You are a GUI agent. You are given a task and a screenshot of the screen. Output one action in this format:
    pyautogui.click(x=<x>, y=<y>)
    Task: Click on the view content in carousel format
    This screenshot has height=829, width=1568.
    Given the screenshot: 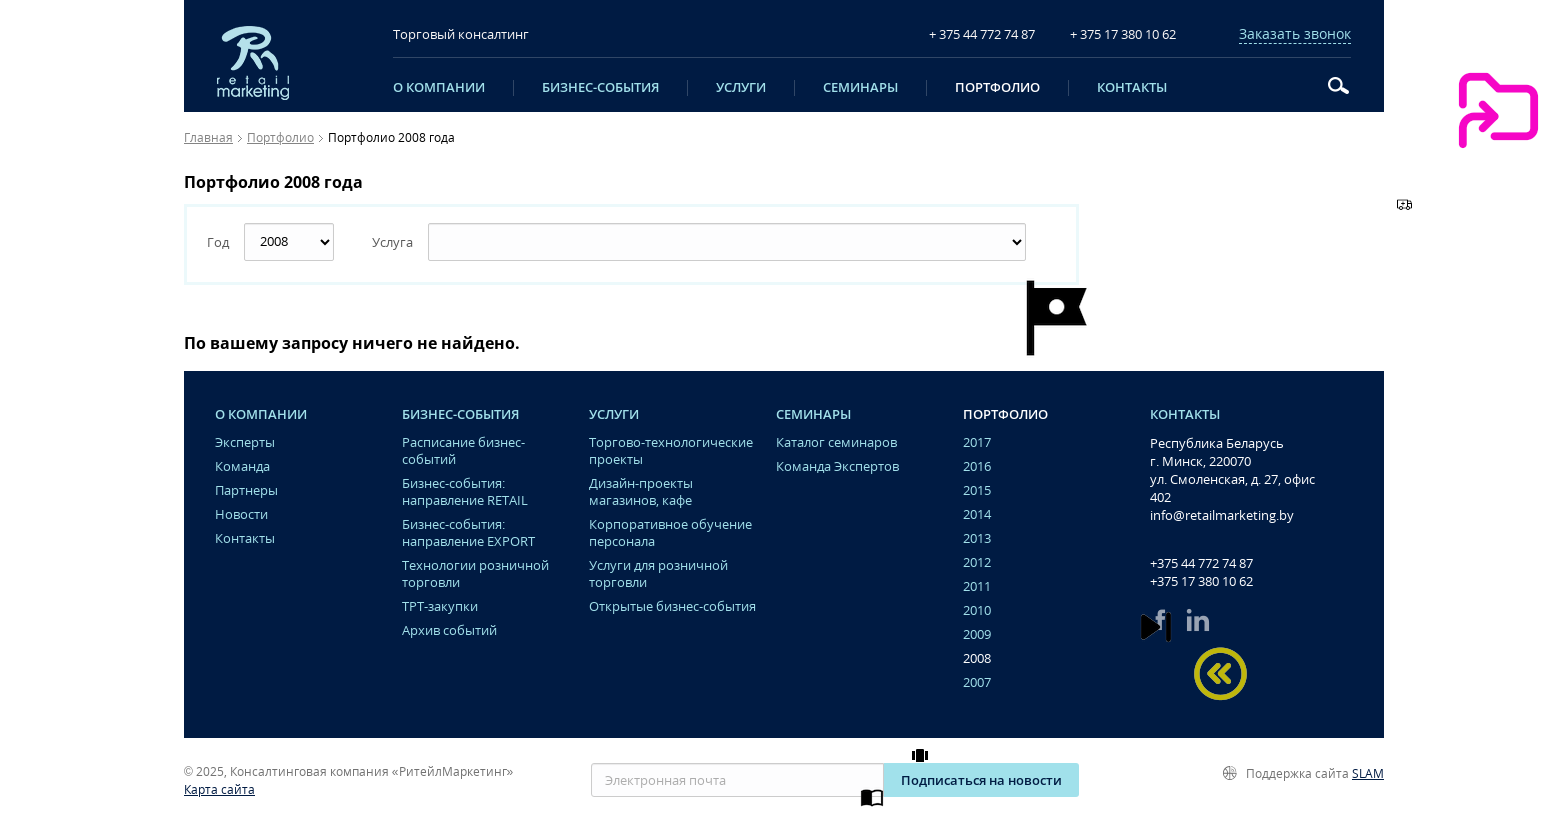 What is the action you would take?
    pyautogui.click(x=920, y=756)
    